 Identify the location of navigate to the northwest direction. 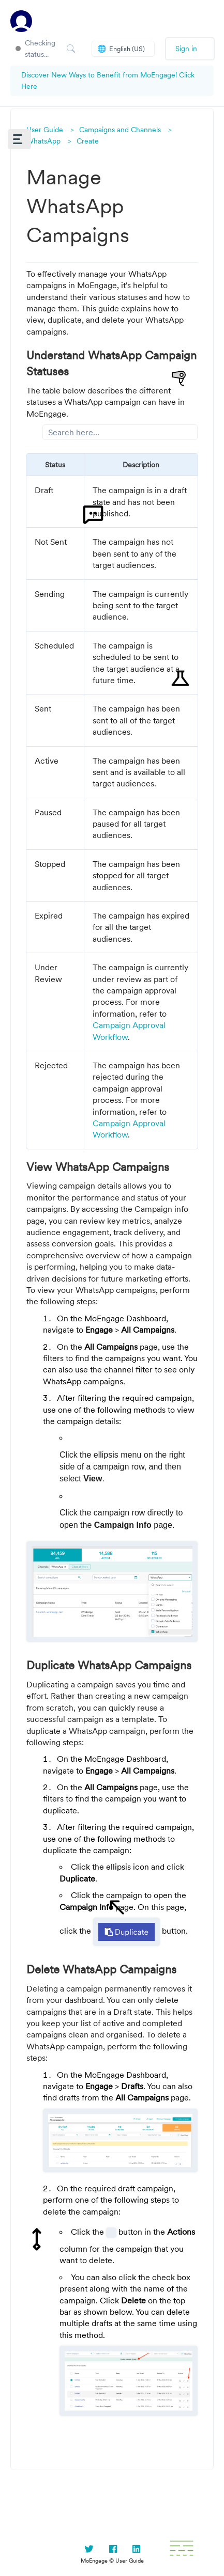
(116, 1907).